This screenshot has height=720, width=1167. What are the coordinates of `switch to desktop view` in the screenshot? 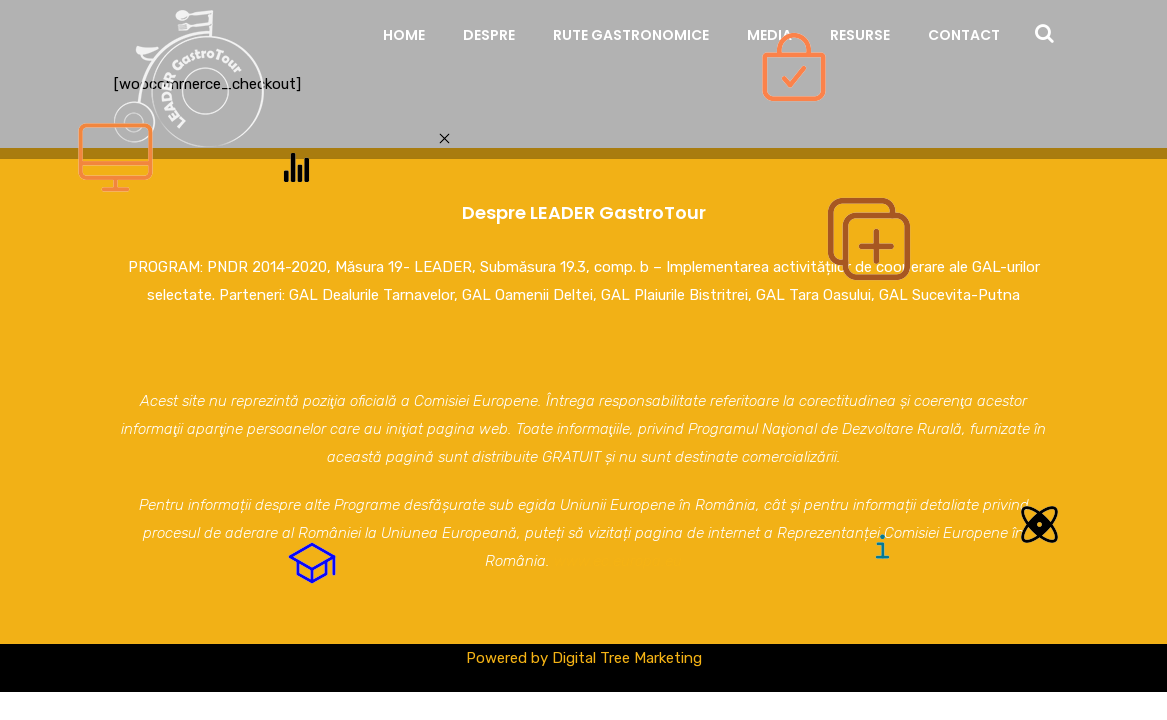 It's located at (115, 154).